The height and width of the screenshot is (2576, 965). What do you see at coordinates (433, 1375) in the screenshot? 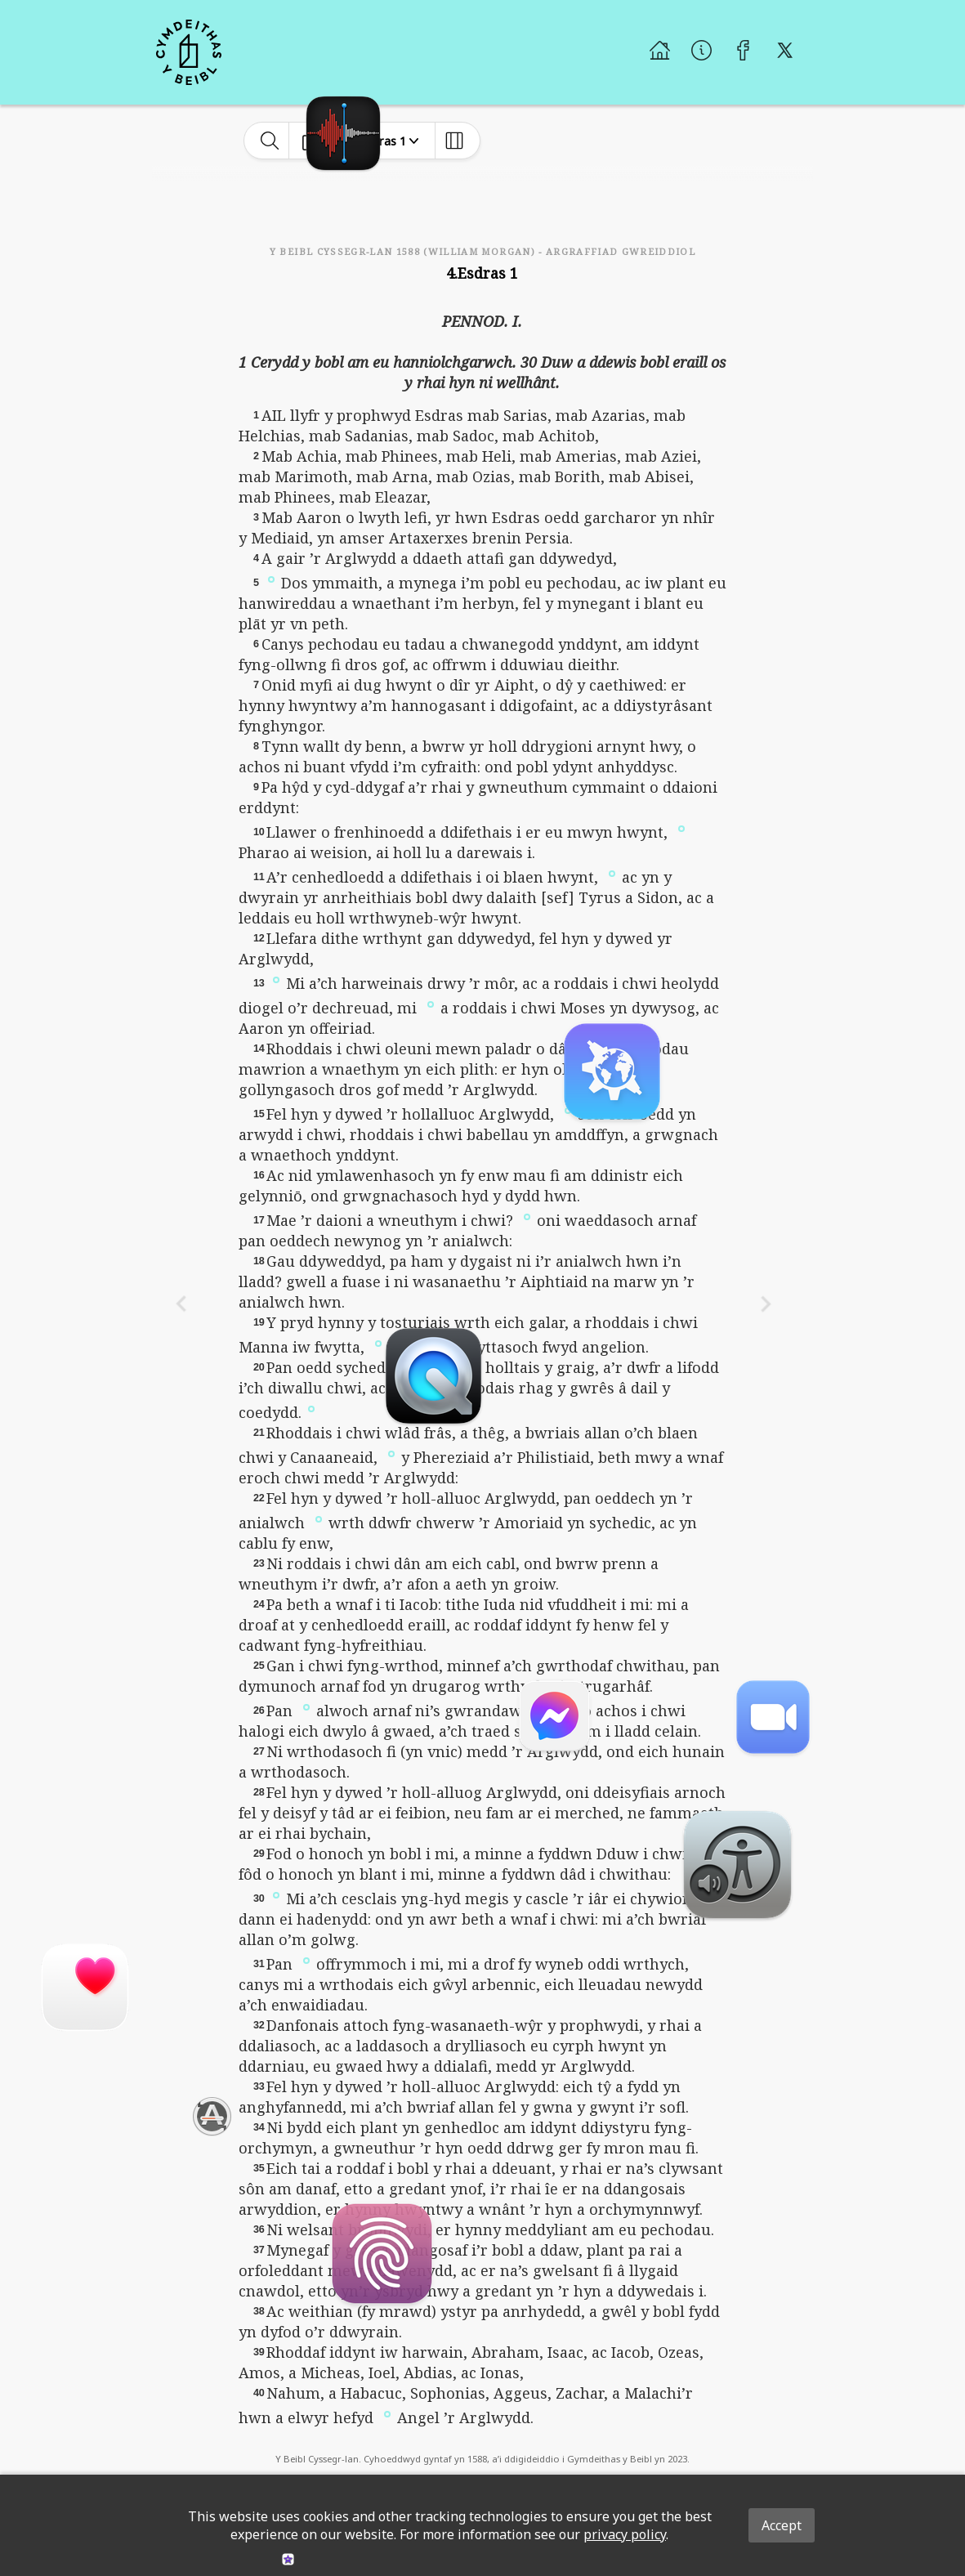
I see `open QuickTime Player to watch videos` at bounding box center [433, 1375].